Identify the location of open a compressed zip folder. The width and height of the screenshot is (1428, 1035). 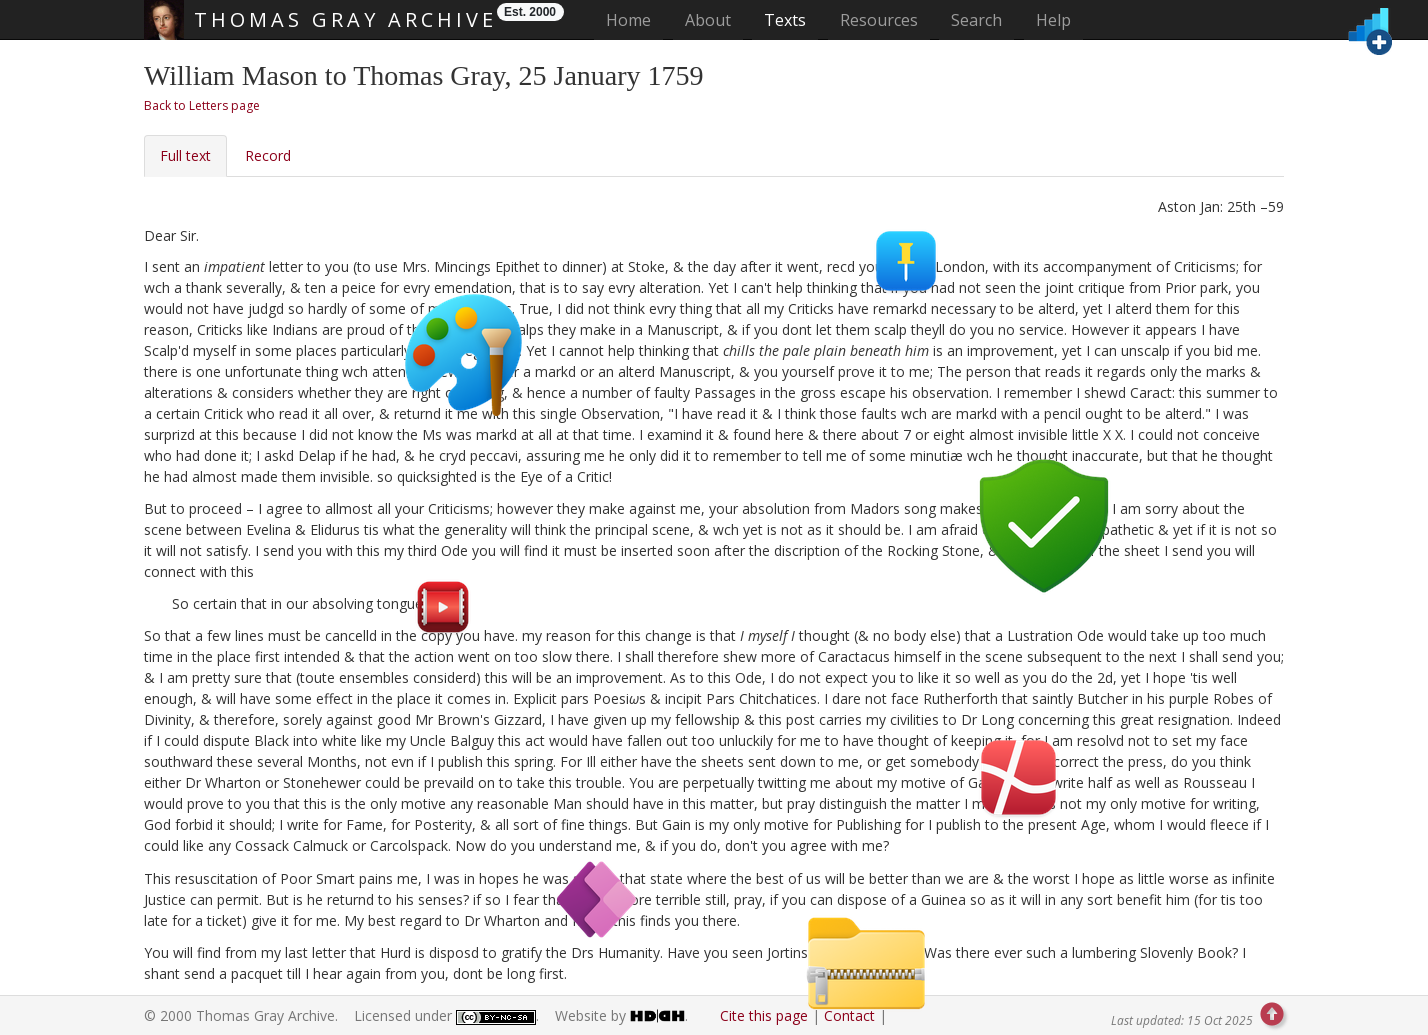
(866, 966).